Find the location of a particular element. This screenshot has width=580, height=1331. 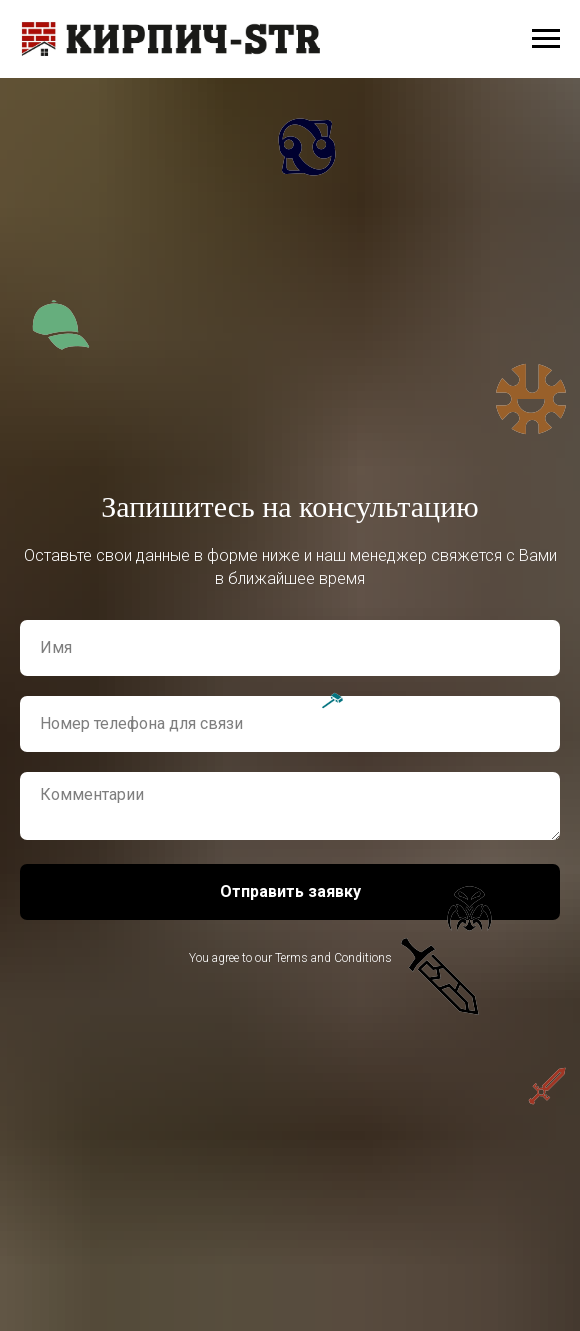

access crafting or building tools is located at coordinates (332, 700).